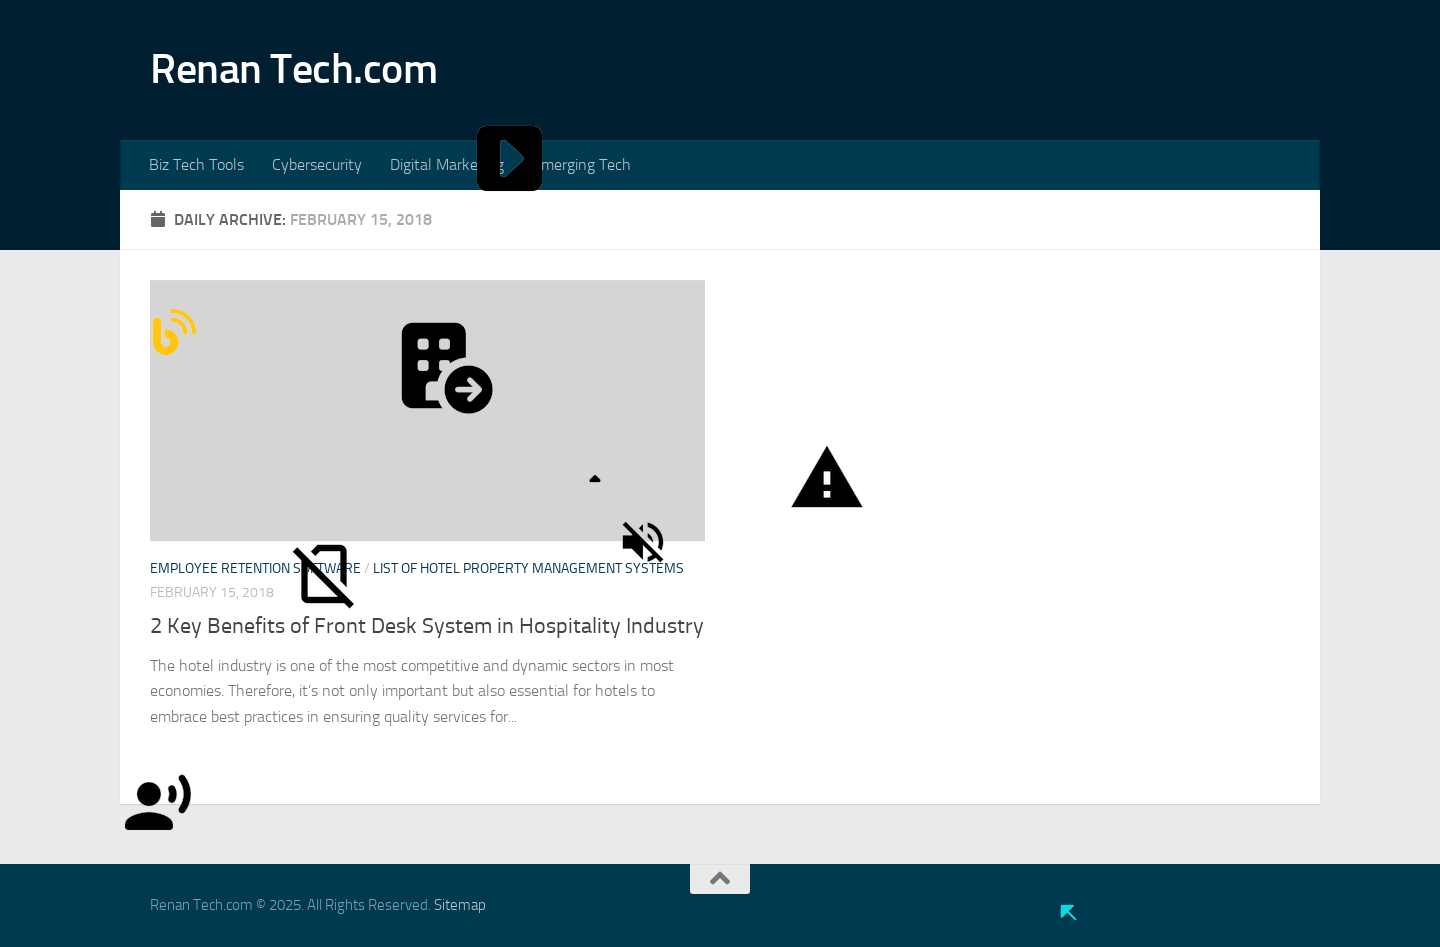  I want to click on expand content or reveal hidden options, so click(595, 479).